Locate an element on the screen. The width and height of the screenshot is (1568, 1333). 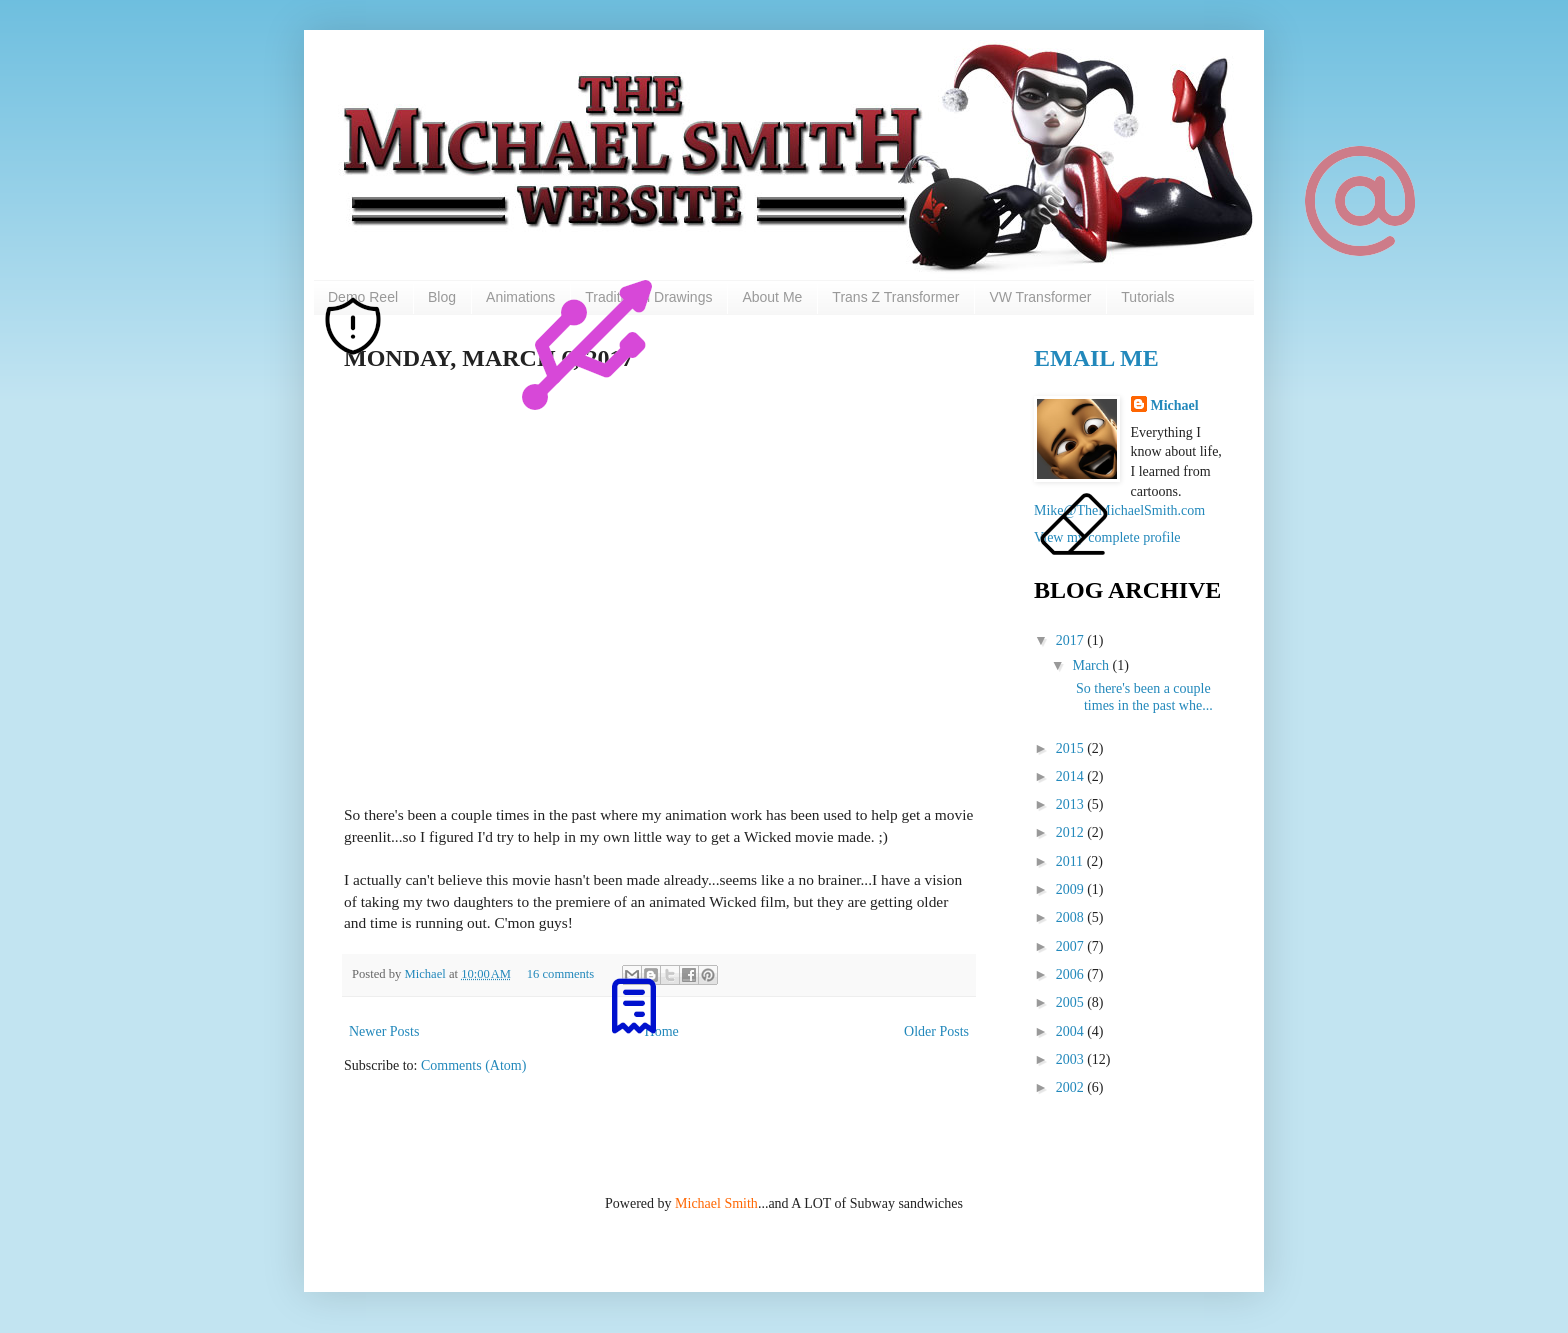
erase or clear content is located at coordinates (1074, 524).